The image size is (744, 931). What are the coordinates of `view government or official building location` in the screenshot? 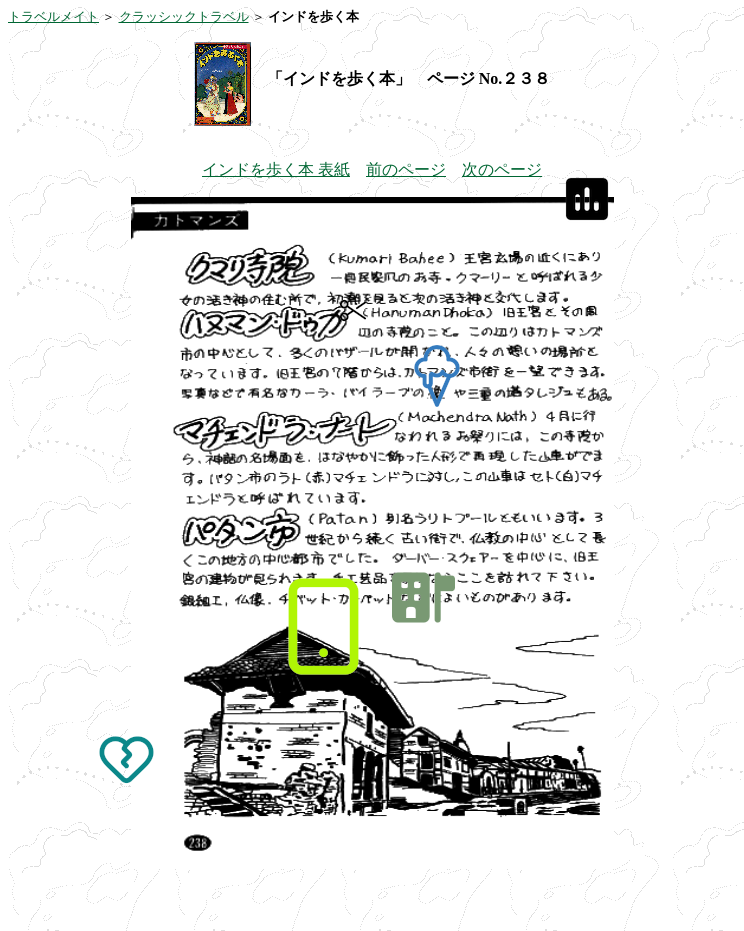 It's located at (423, 597).